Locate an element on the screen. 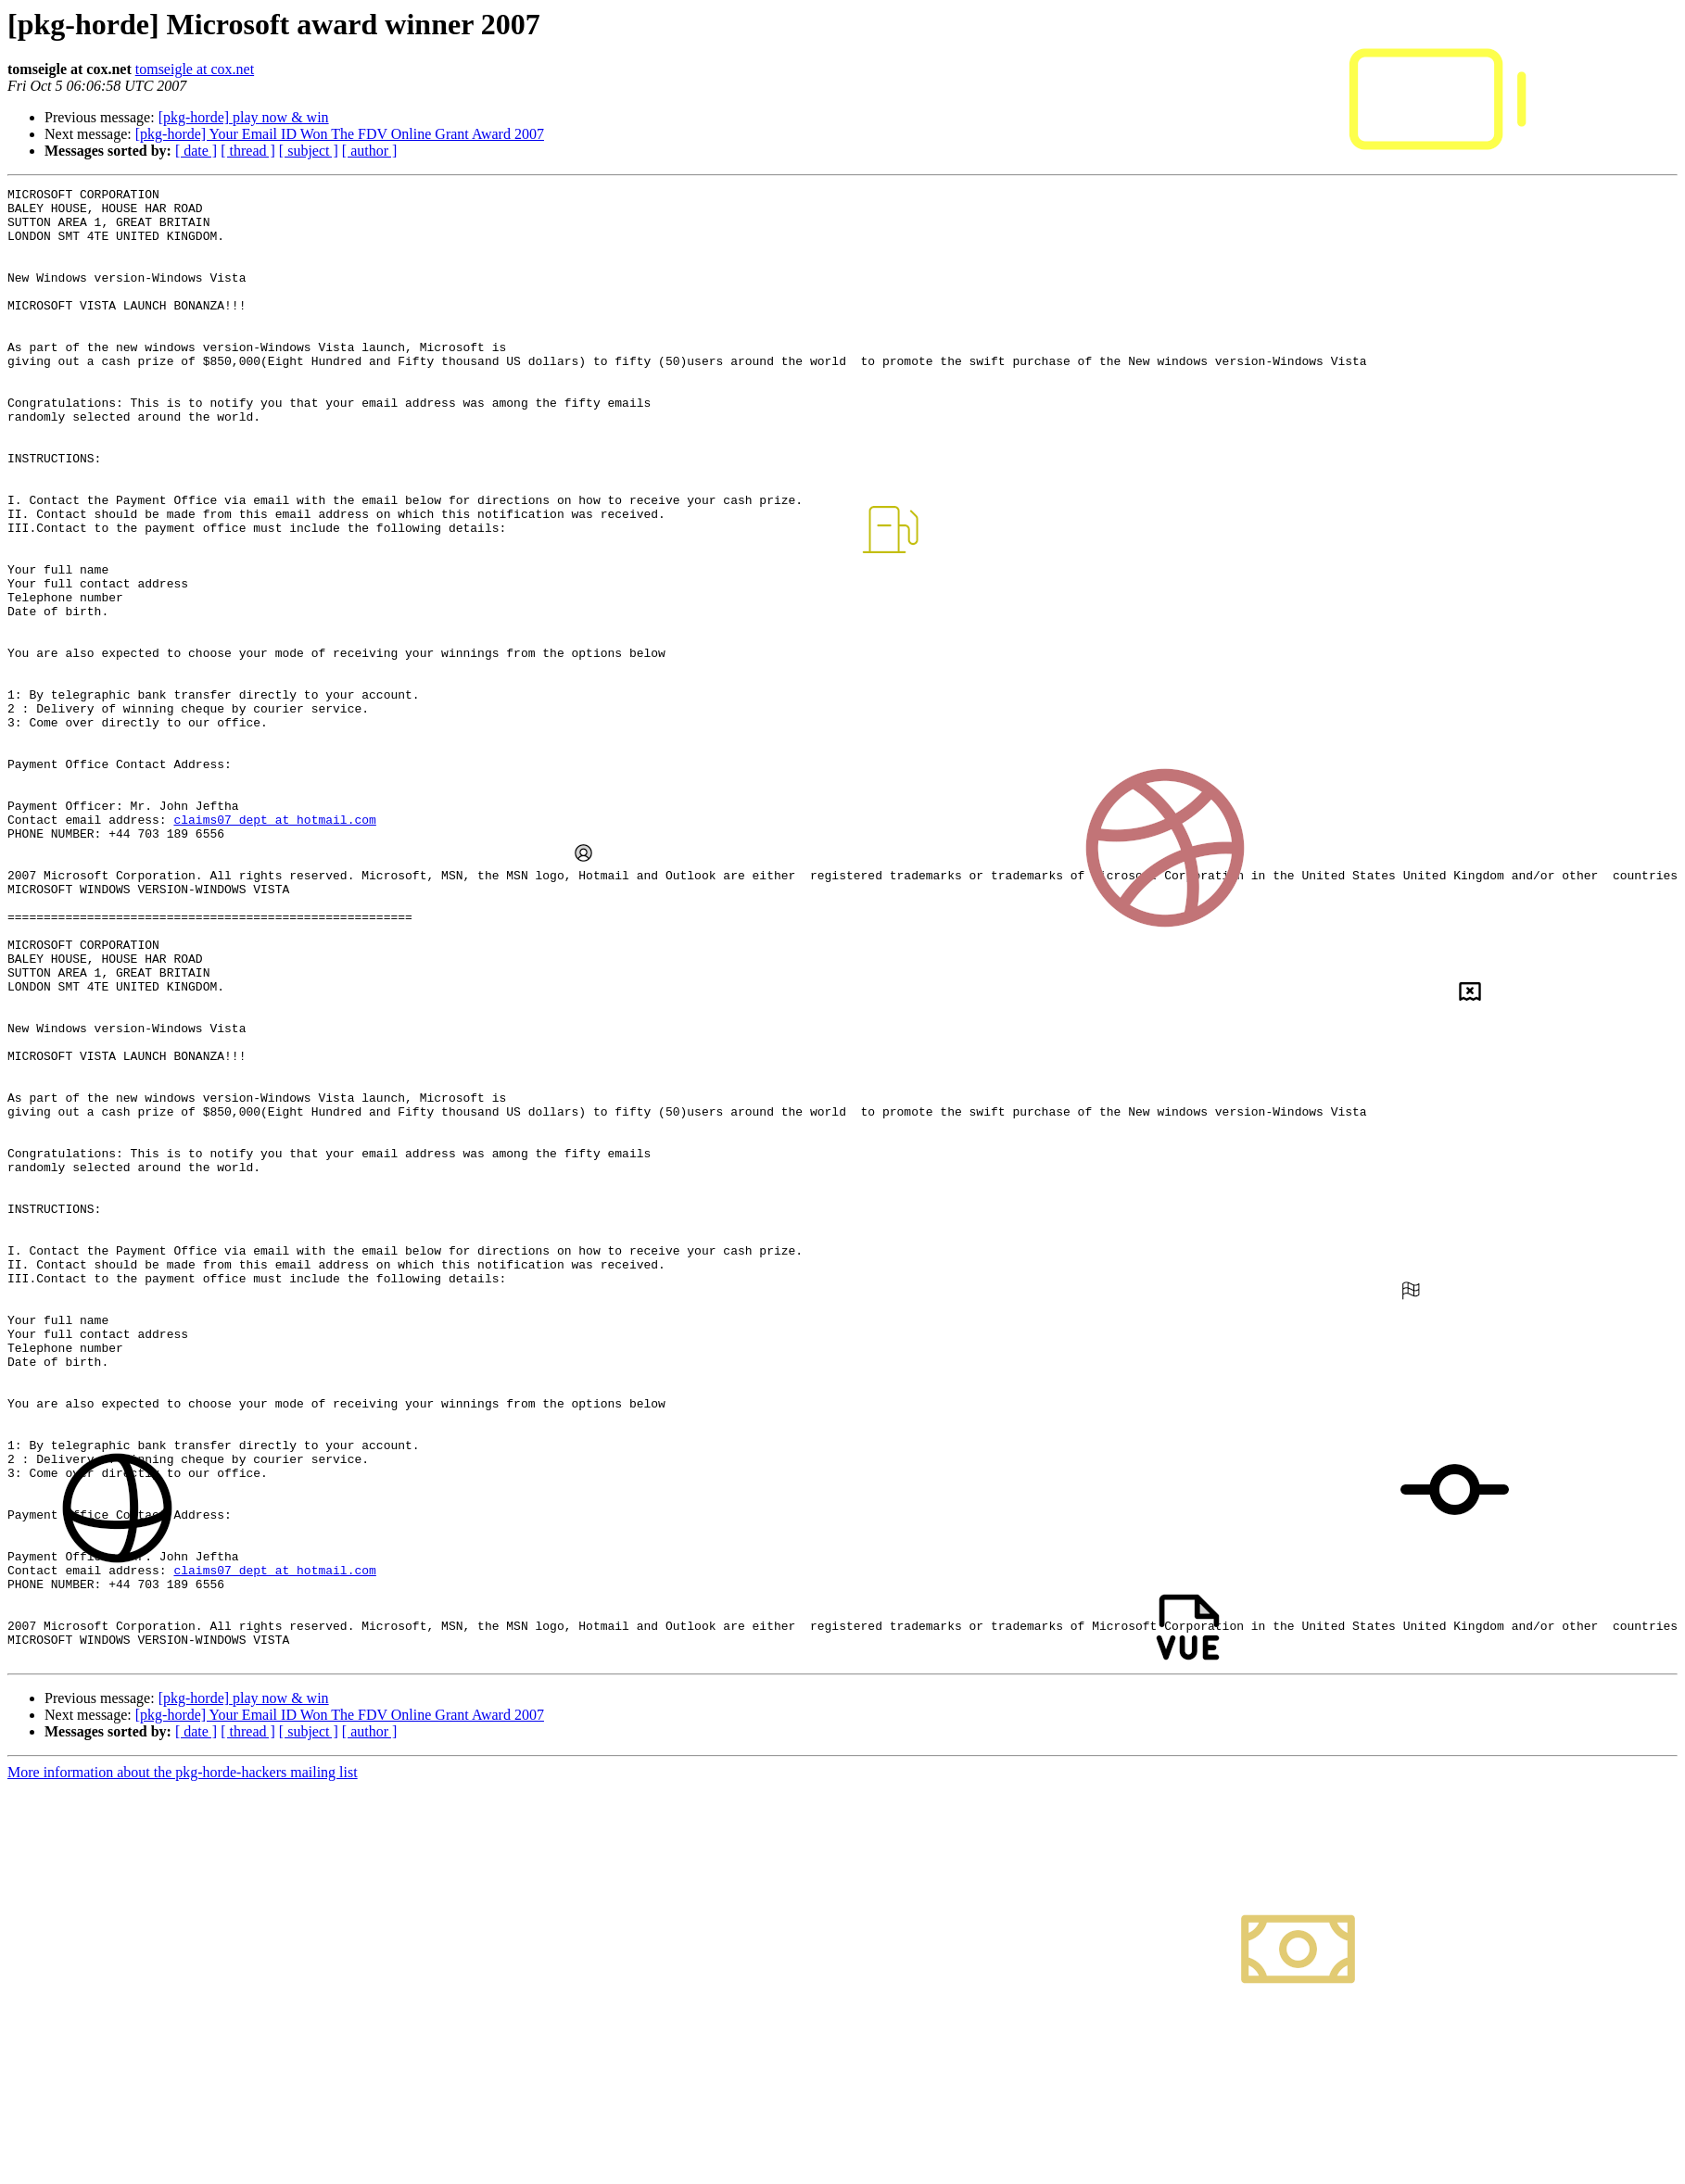 Image resolution: width=1685 pixels, height=2184 pixels. view commit history is located at coordinates (1454, 1489).